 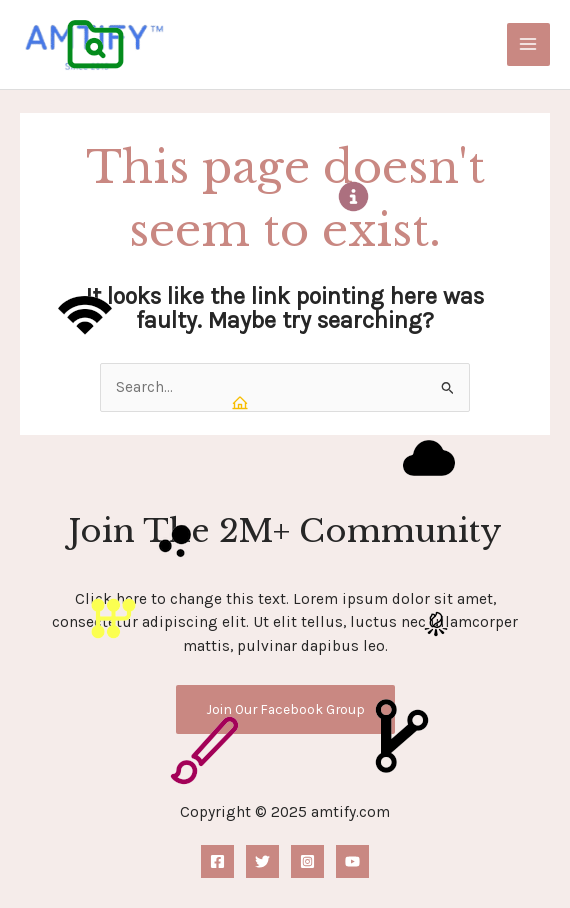 What do you see at coordinates (85, 315) in the screenshot?
I see `indicates active wifi connection` at bounding box center [85, 315].